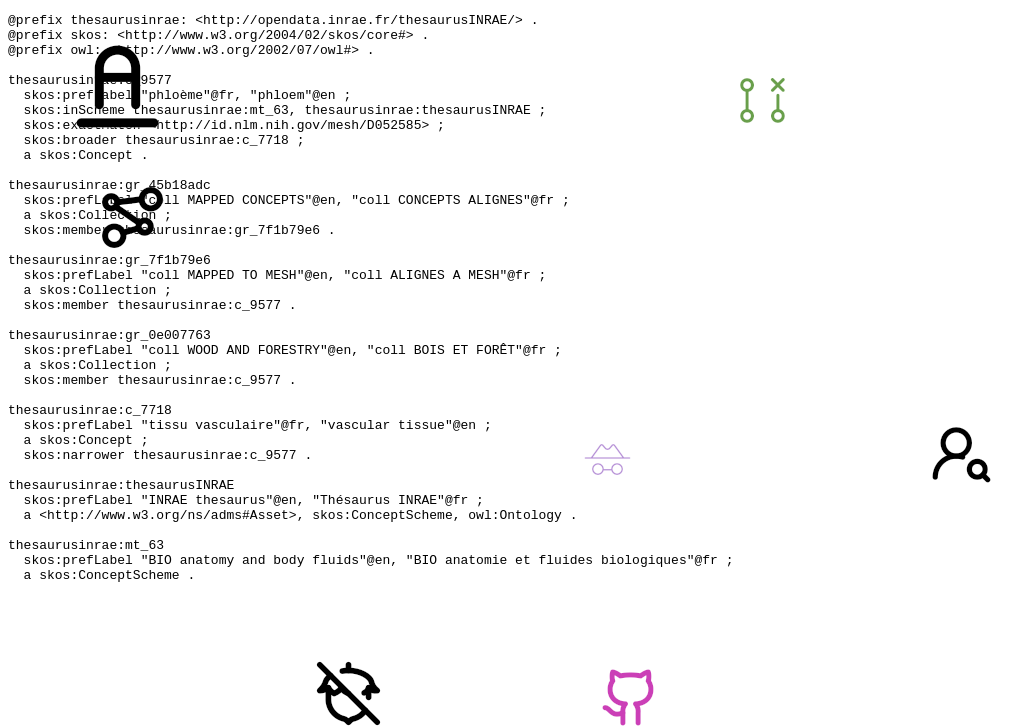  I want to click on view data point connections or relationships, so click(132, 217).